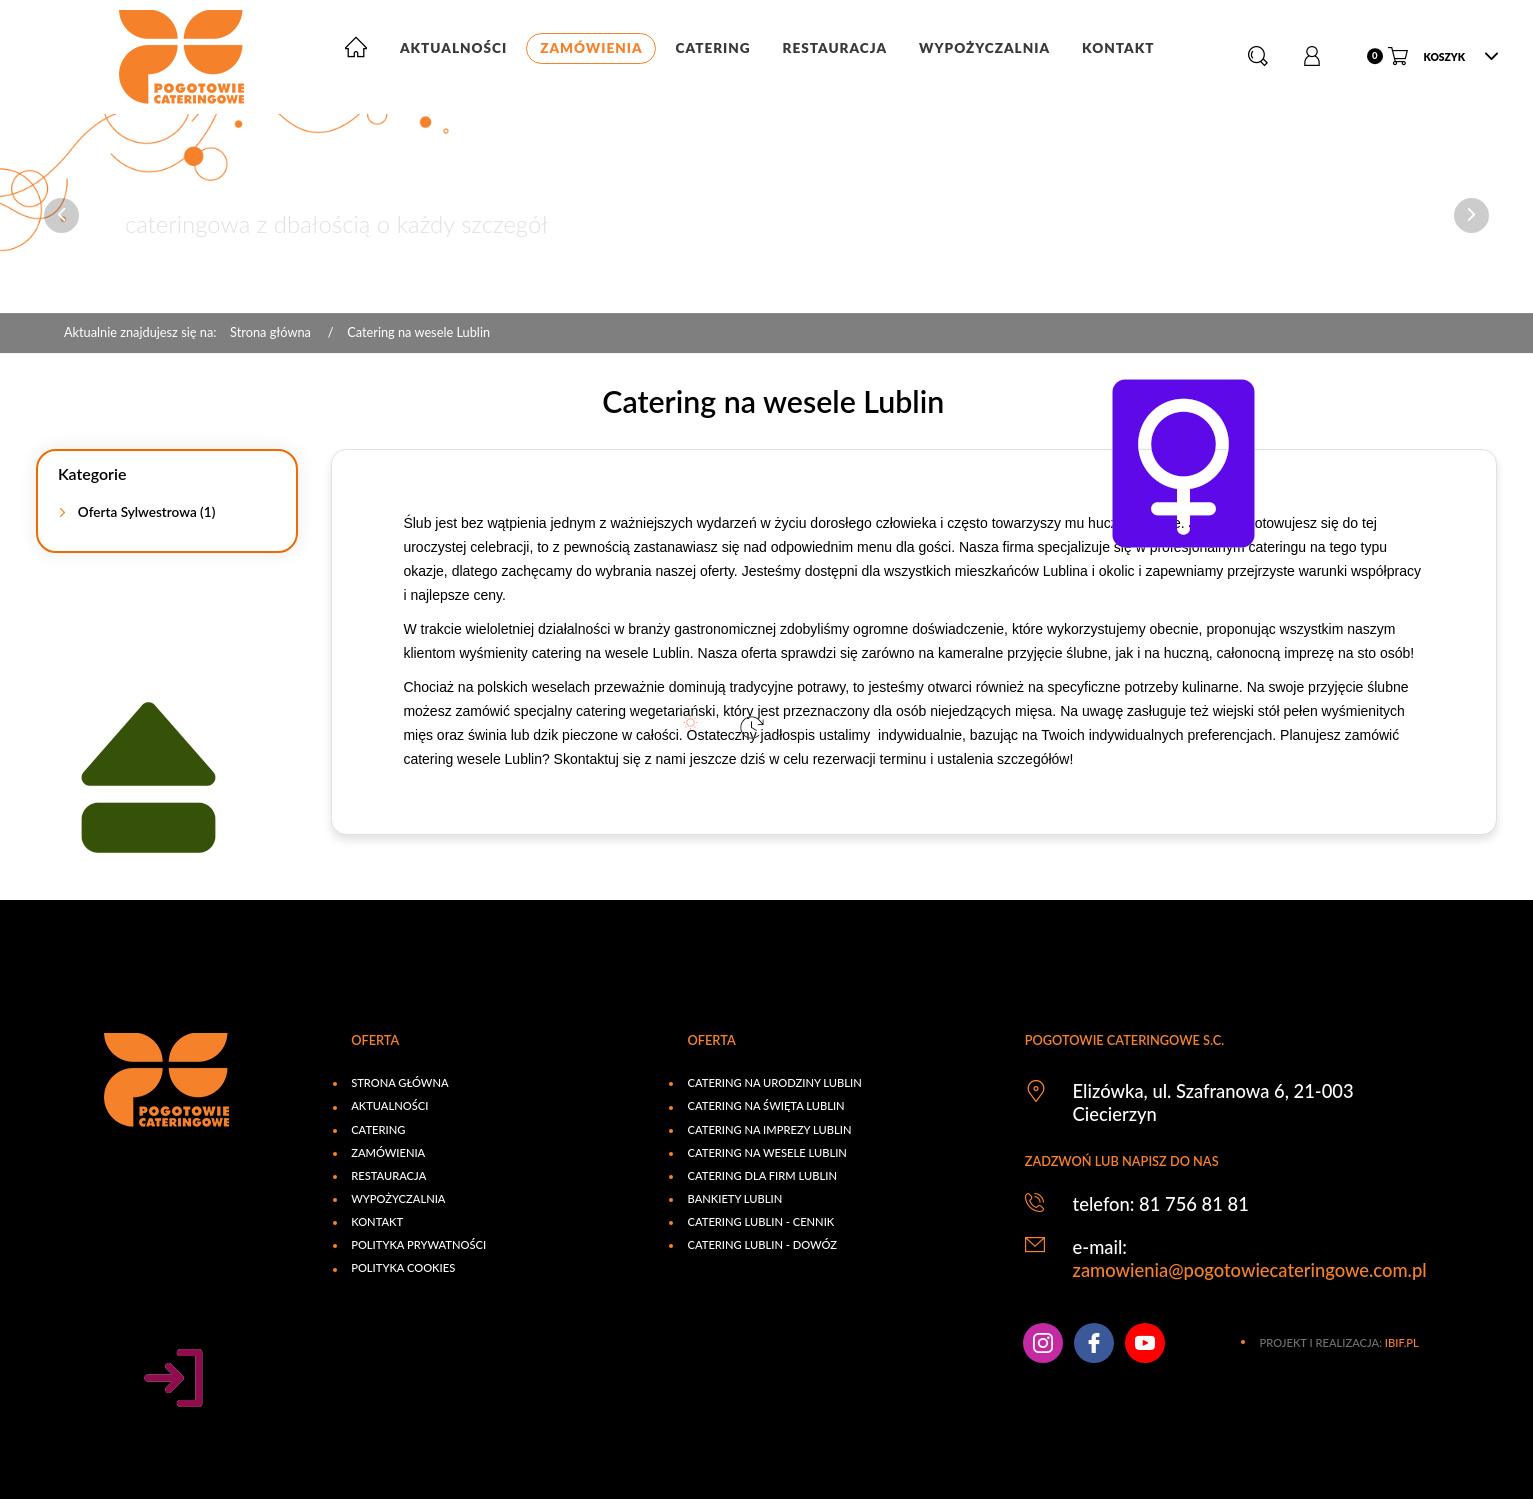 The width and height of the screenshot is (1533, 1499). Describe the element at coordinates (178, 1378) in the screenshot. I see `sign in to your account` at that location.